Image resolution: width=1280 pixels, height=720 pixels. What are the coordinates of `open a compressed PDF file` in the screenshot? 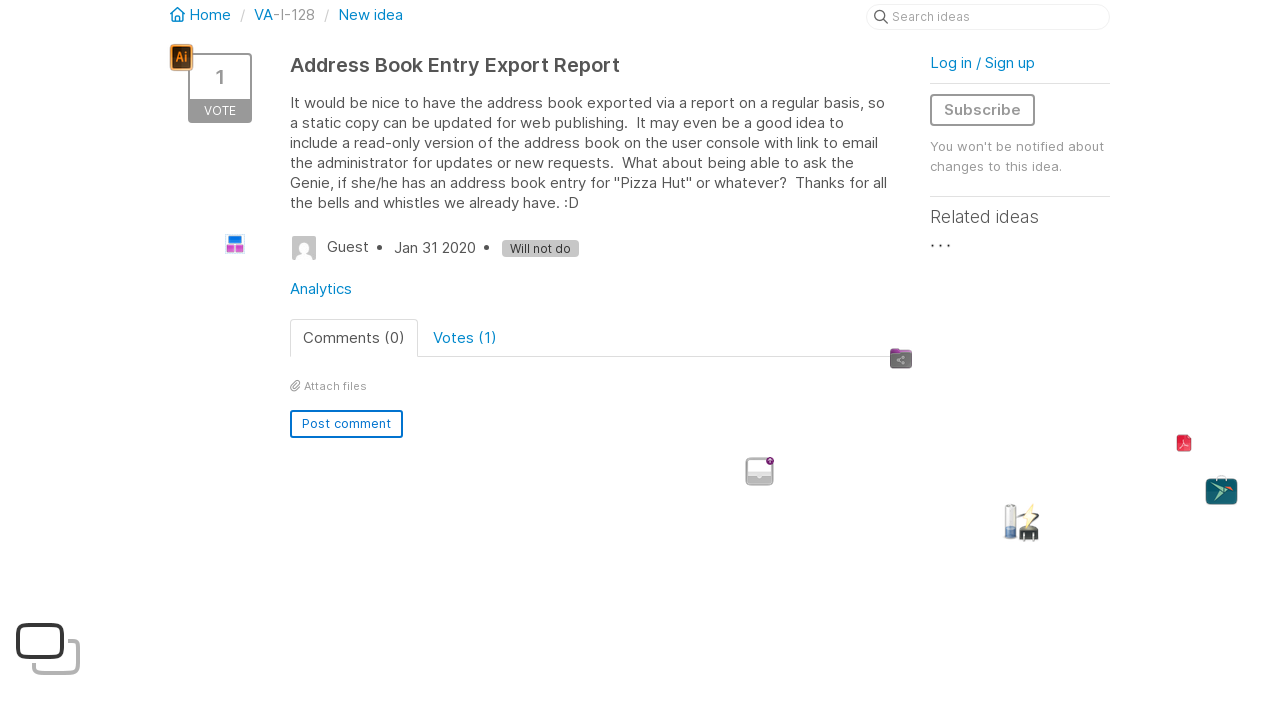 It's located at (1184, 443).